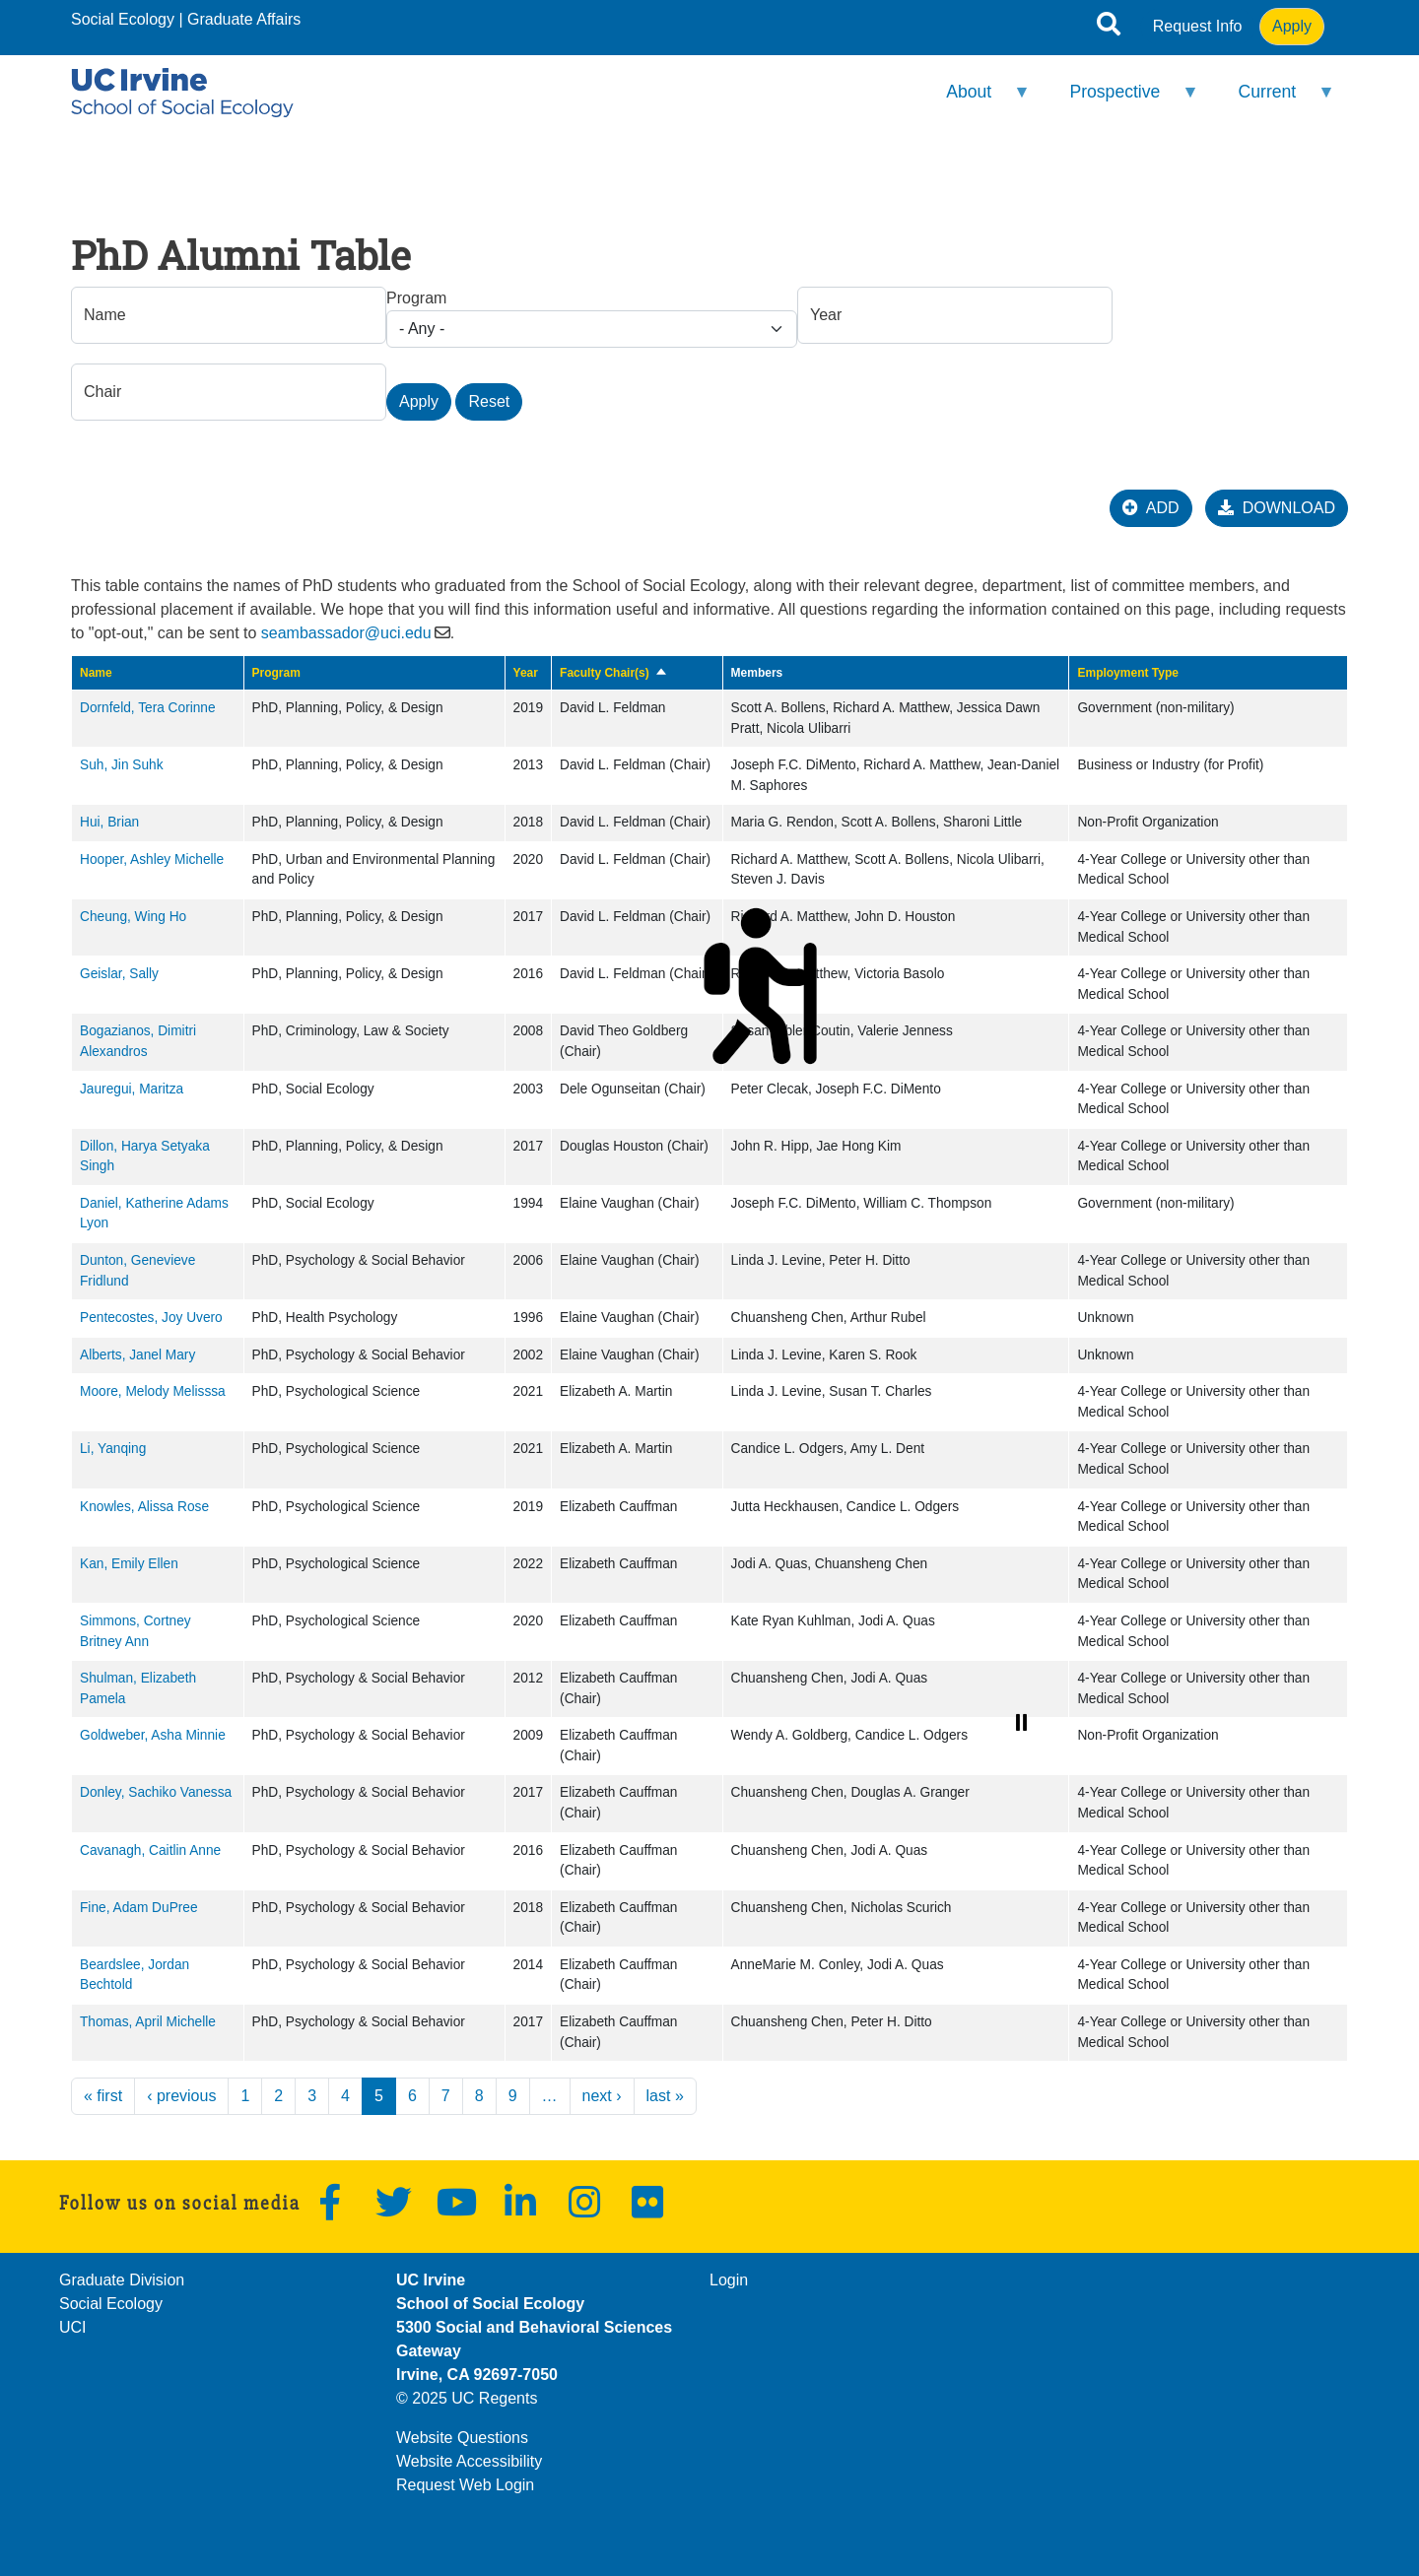 The width and height of the screenshot is (1419, 2576). What do you see at coordinates (1021, 1722) in the screenshot?
I see `pause media playback` at bounding box center [1021, 1722].